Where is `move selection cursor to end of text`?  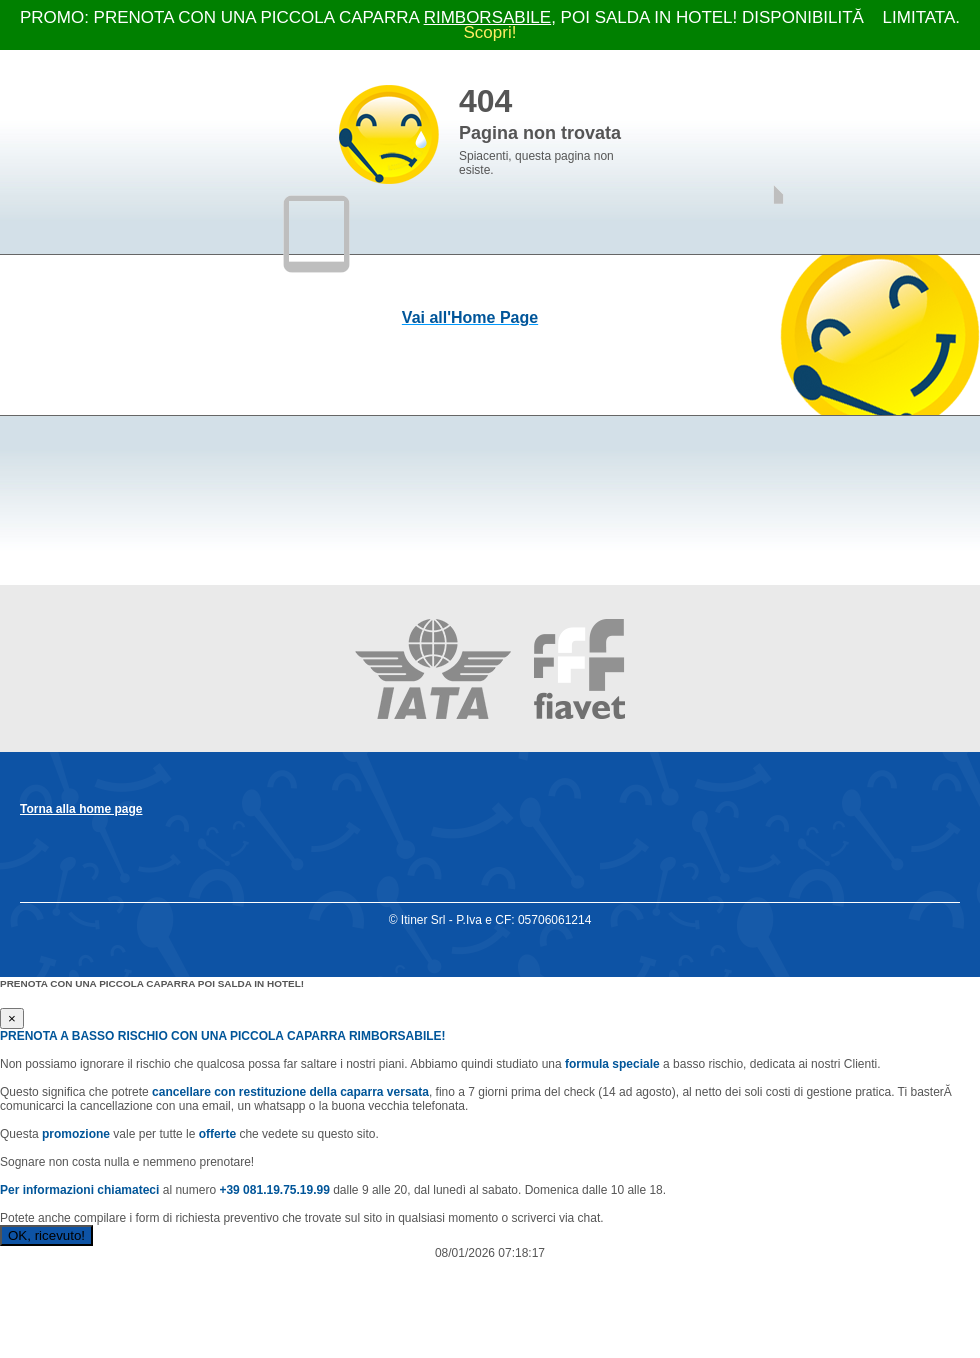 move selection cursor to end of text is located at coordinates (778, 194).